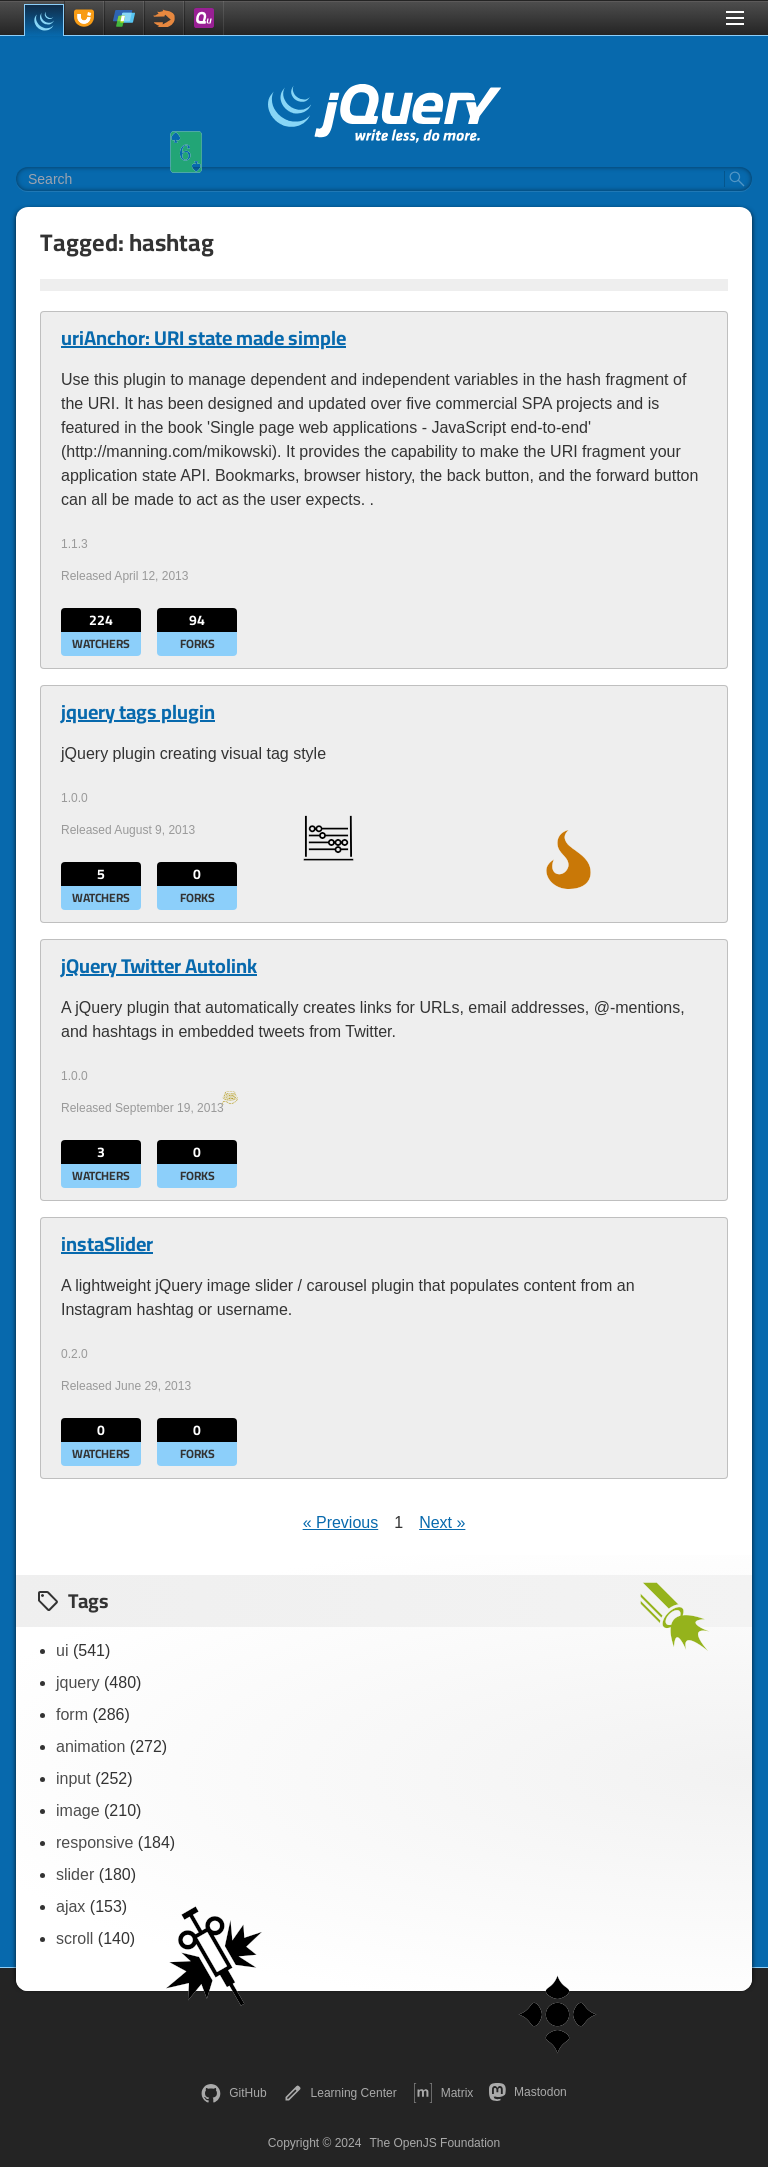 Image resolution: width=768 pixels, height=2167 pixels. Describe the element at coordinates (557, 2014) in the screenshot. I see `indicates luck or chance-based game mechanic` at that location.